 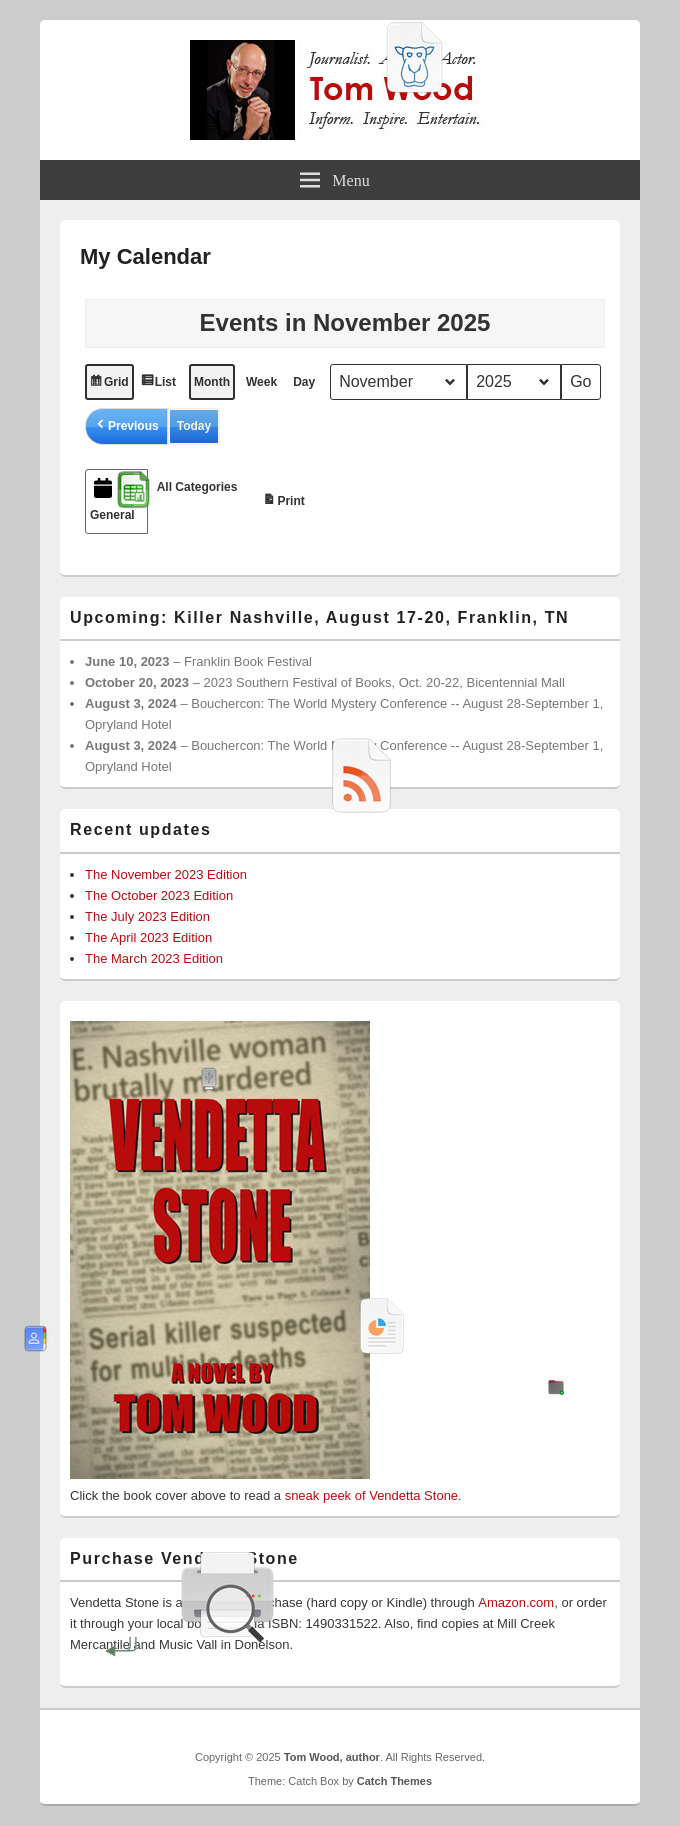 What do you see at coordinates (209, 1079) in the screenshot?
I see `eject removable USB storage device` at bounding box center [209, 1079].